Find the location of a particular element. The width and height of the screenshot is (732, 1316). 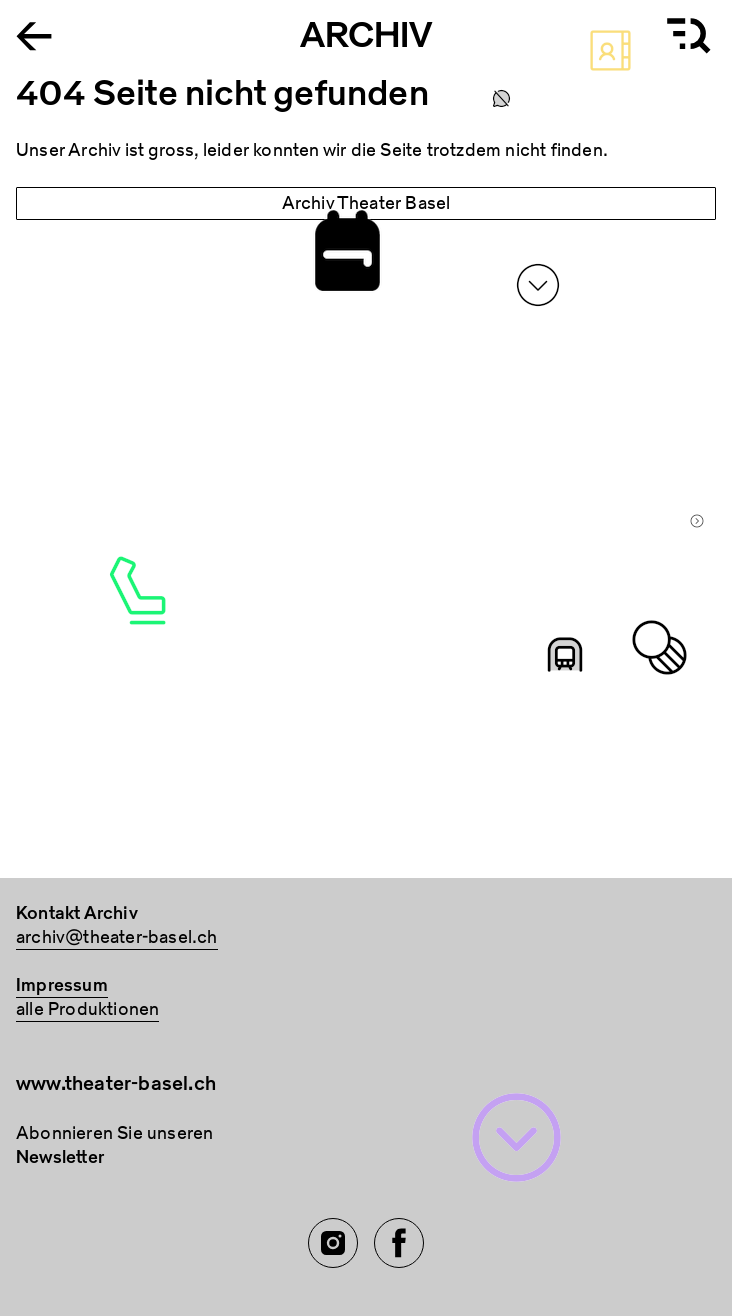

mute or disable chat notifications is located at coordinates (501, 98).